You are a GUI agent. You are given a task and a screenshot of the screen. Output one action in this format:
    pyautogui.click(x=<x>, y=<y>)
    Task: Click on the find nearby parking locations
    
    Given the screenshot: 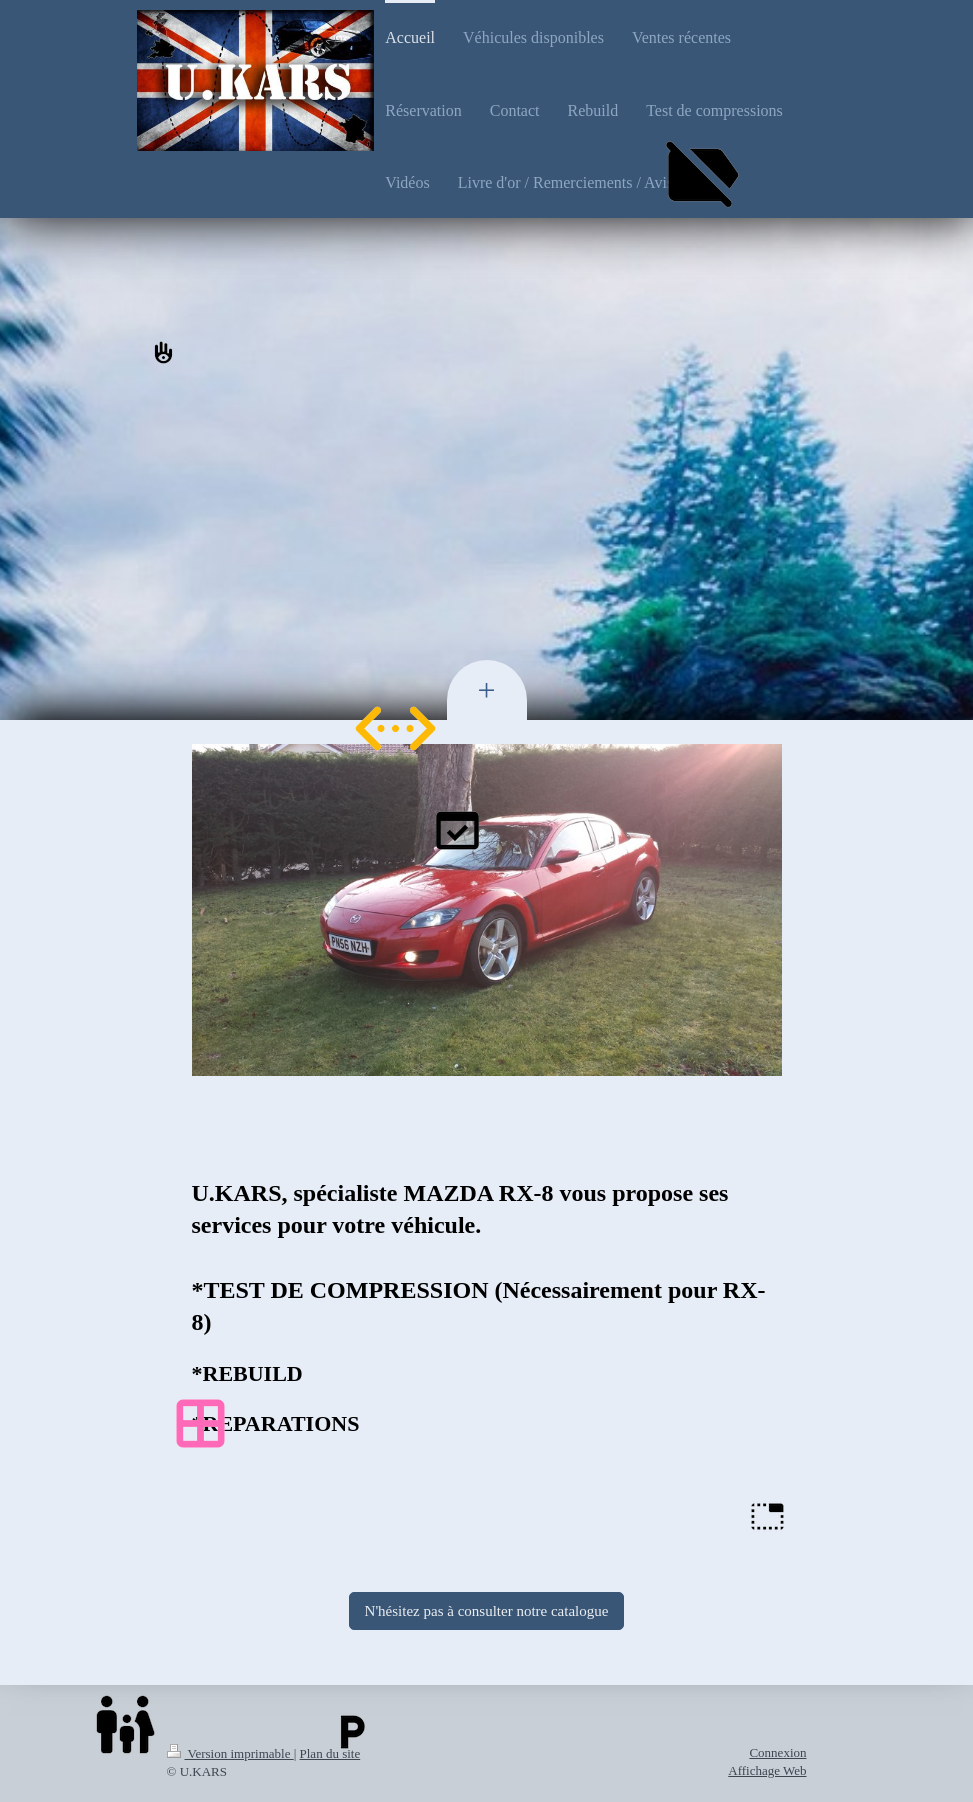 What is the action you would take?
    pyautogui.click(x=352, y=1732)
    